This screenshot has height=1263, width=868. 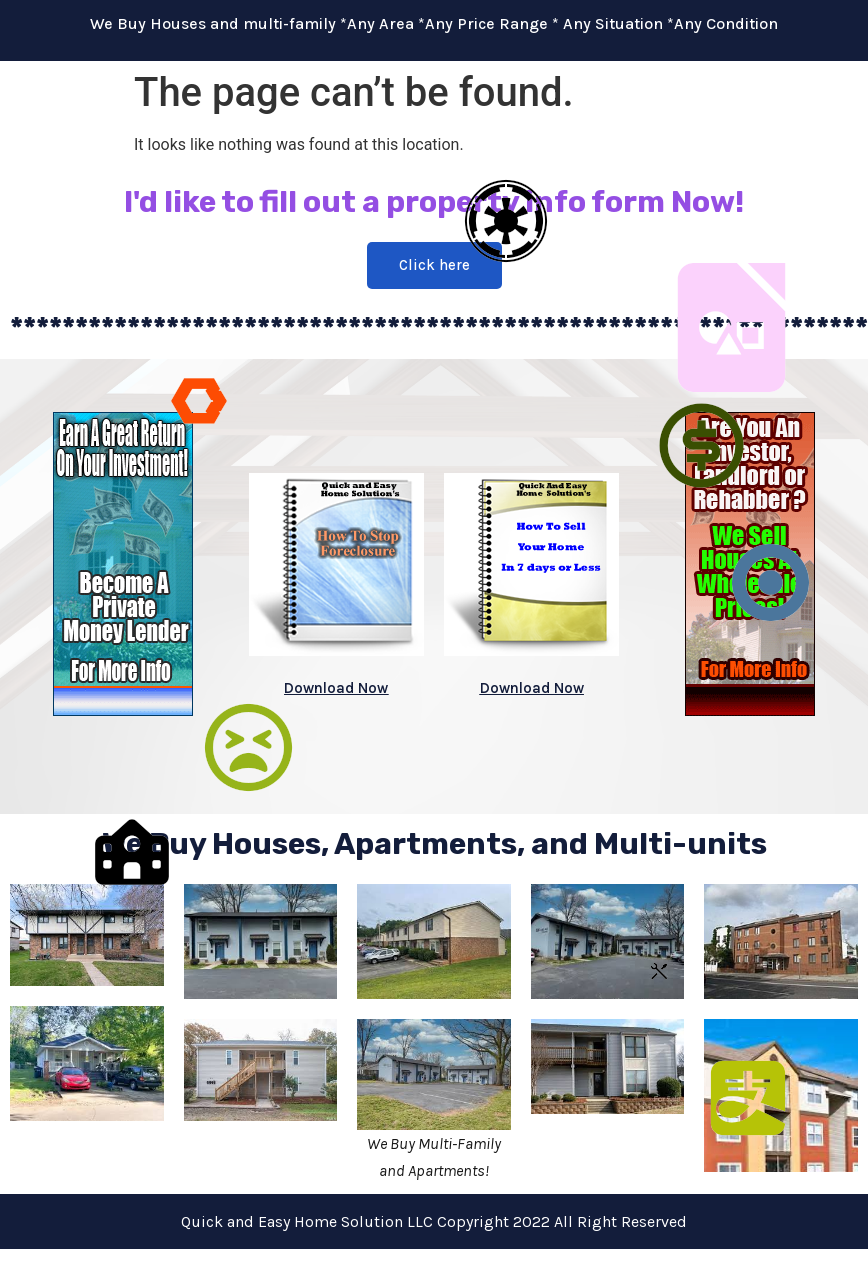 I want to click on the Galactic Empire logo from Star Wars, so click(x=506, y=221).